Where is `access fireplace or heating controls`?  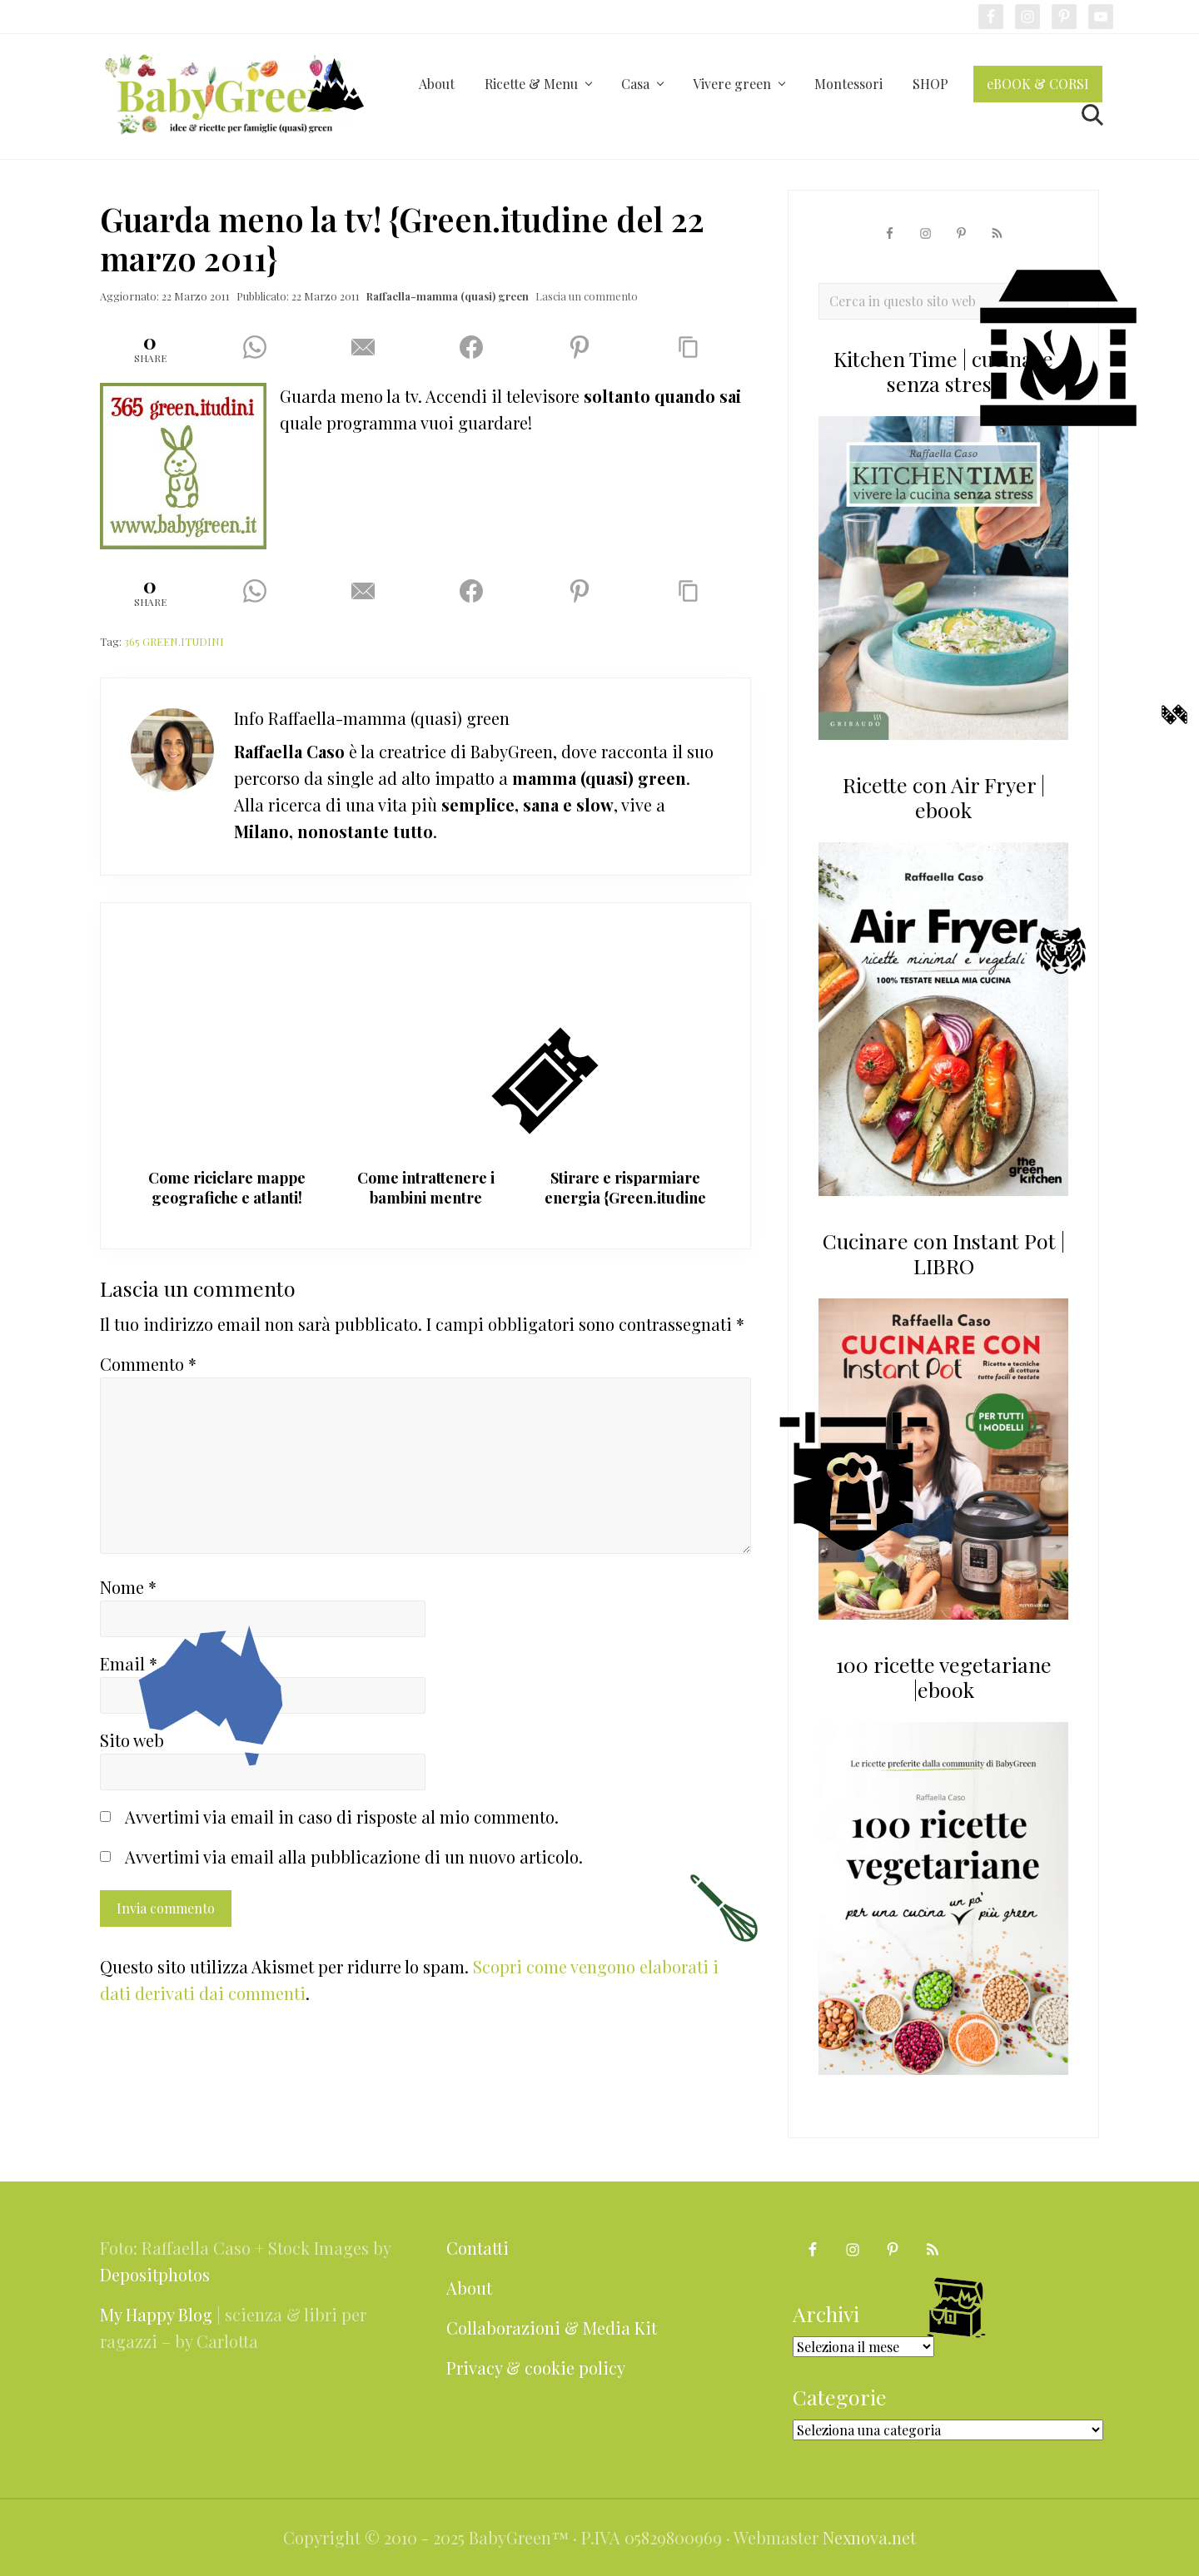
access fireplace or heating controls is located at coordinates (1058, 348).